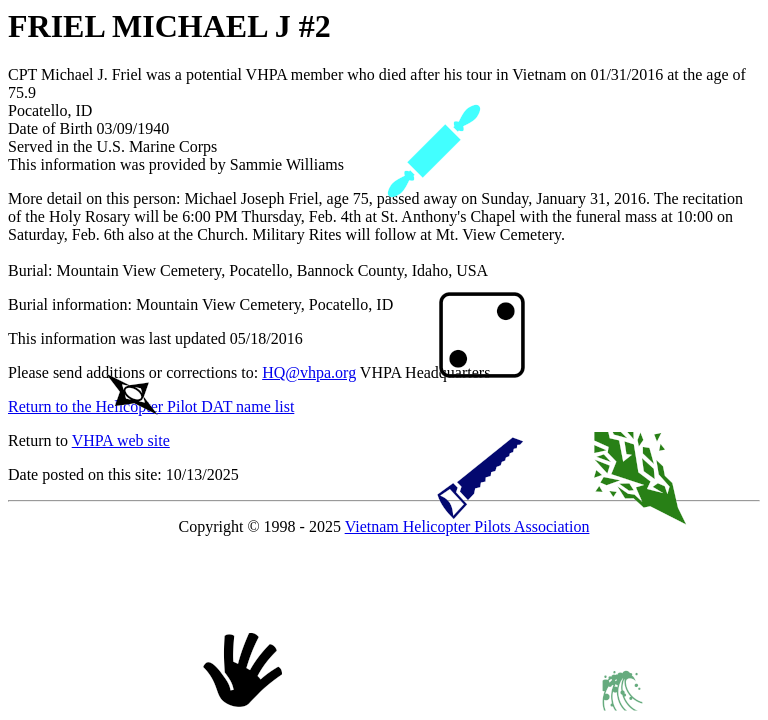 The height and width of the screenshot is (720, 768). I want to click on roll dice or randomize selection, so click(482, 335).